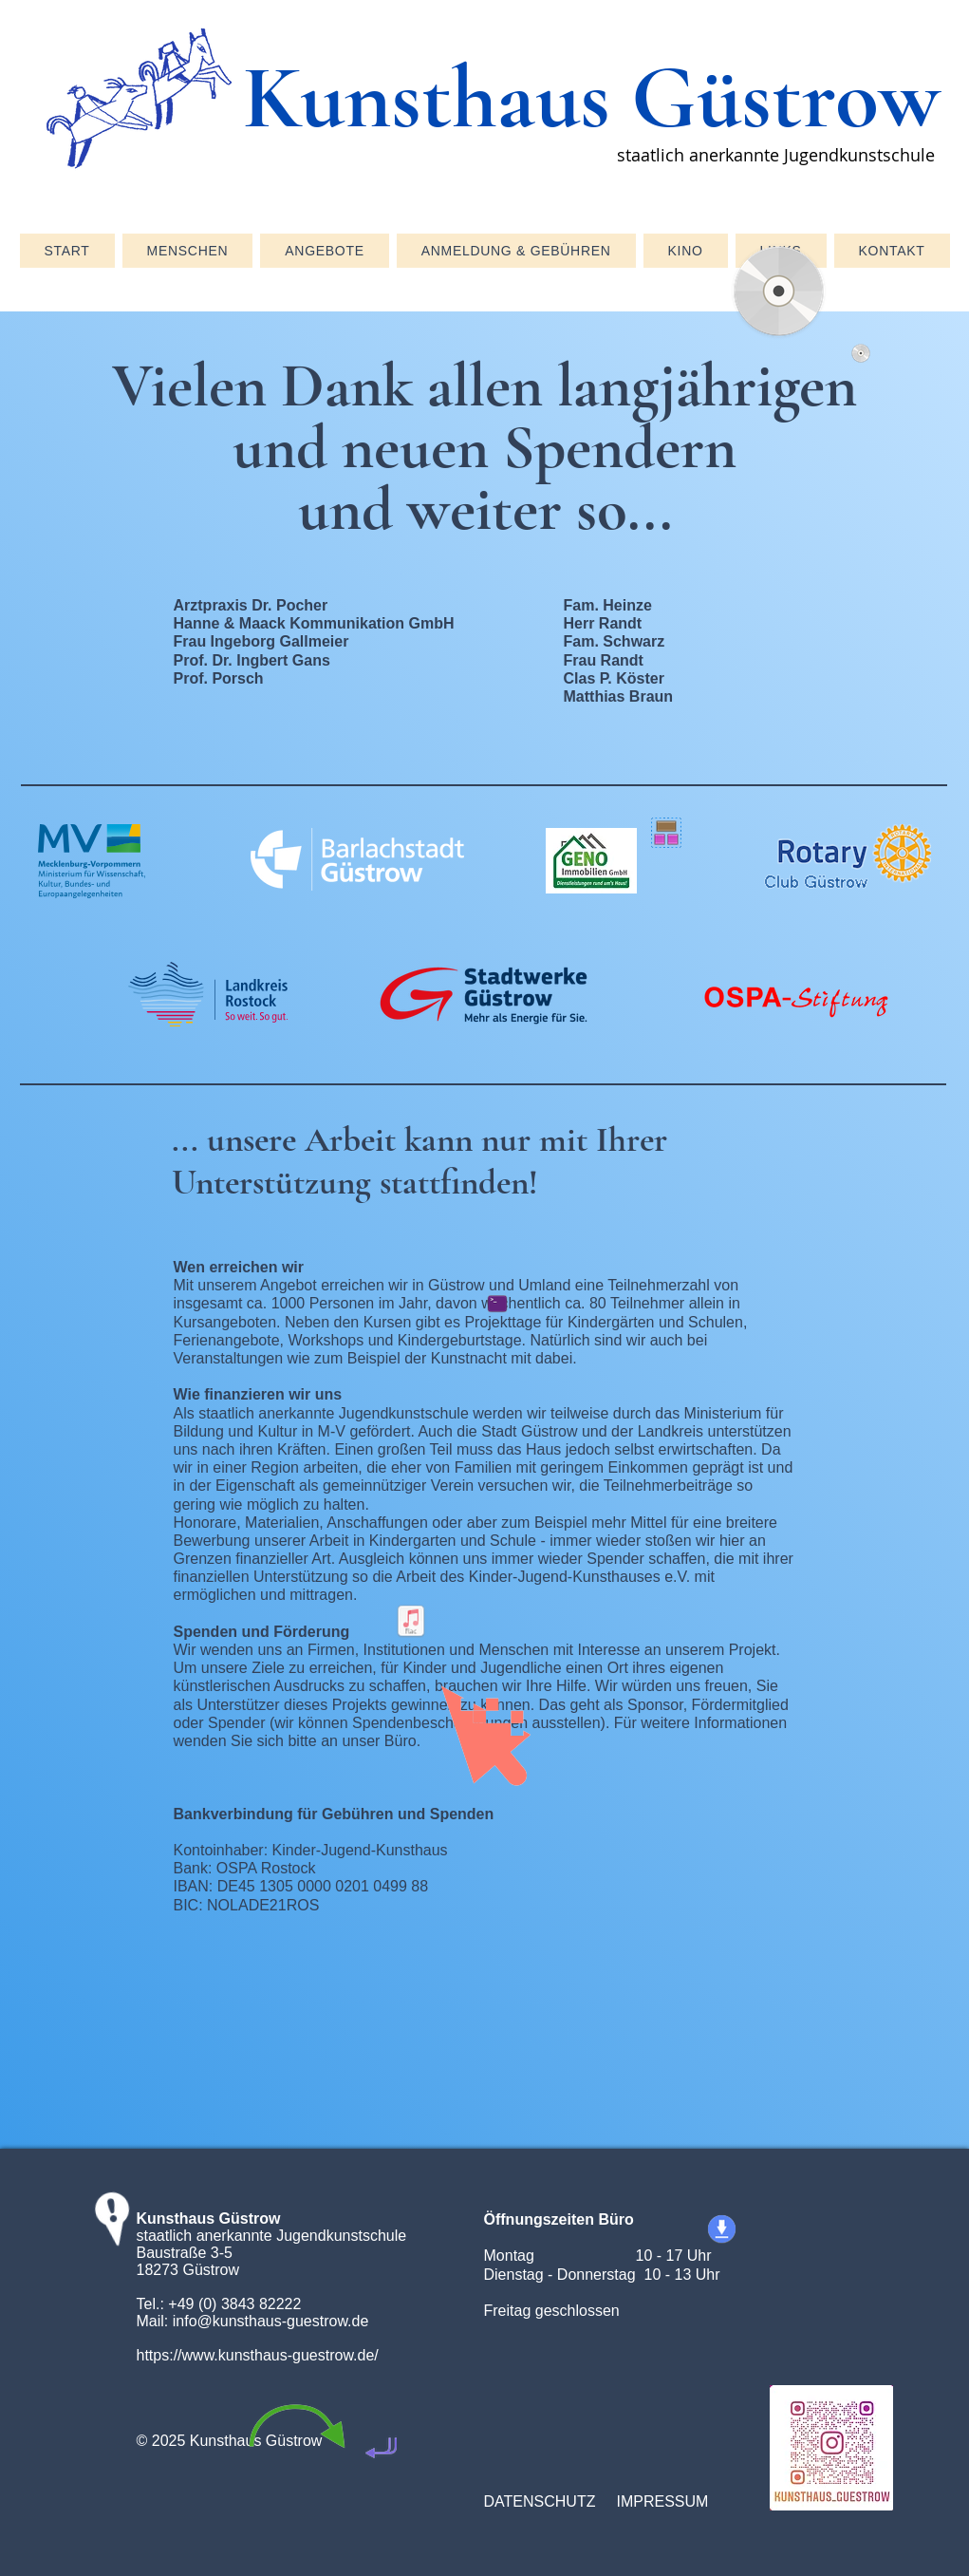 This screenshot has width=969, height=2576. Describe the element at coordinates (411, 1621) in the screenshot. I see `a flac audio file` at that location.